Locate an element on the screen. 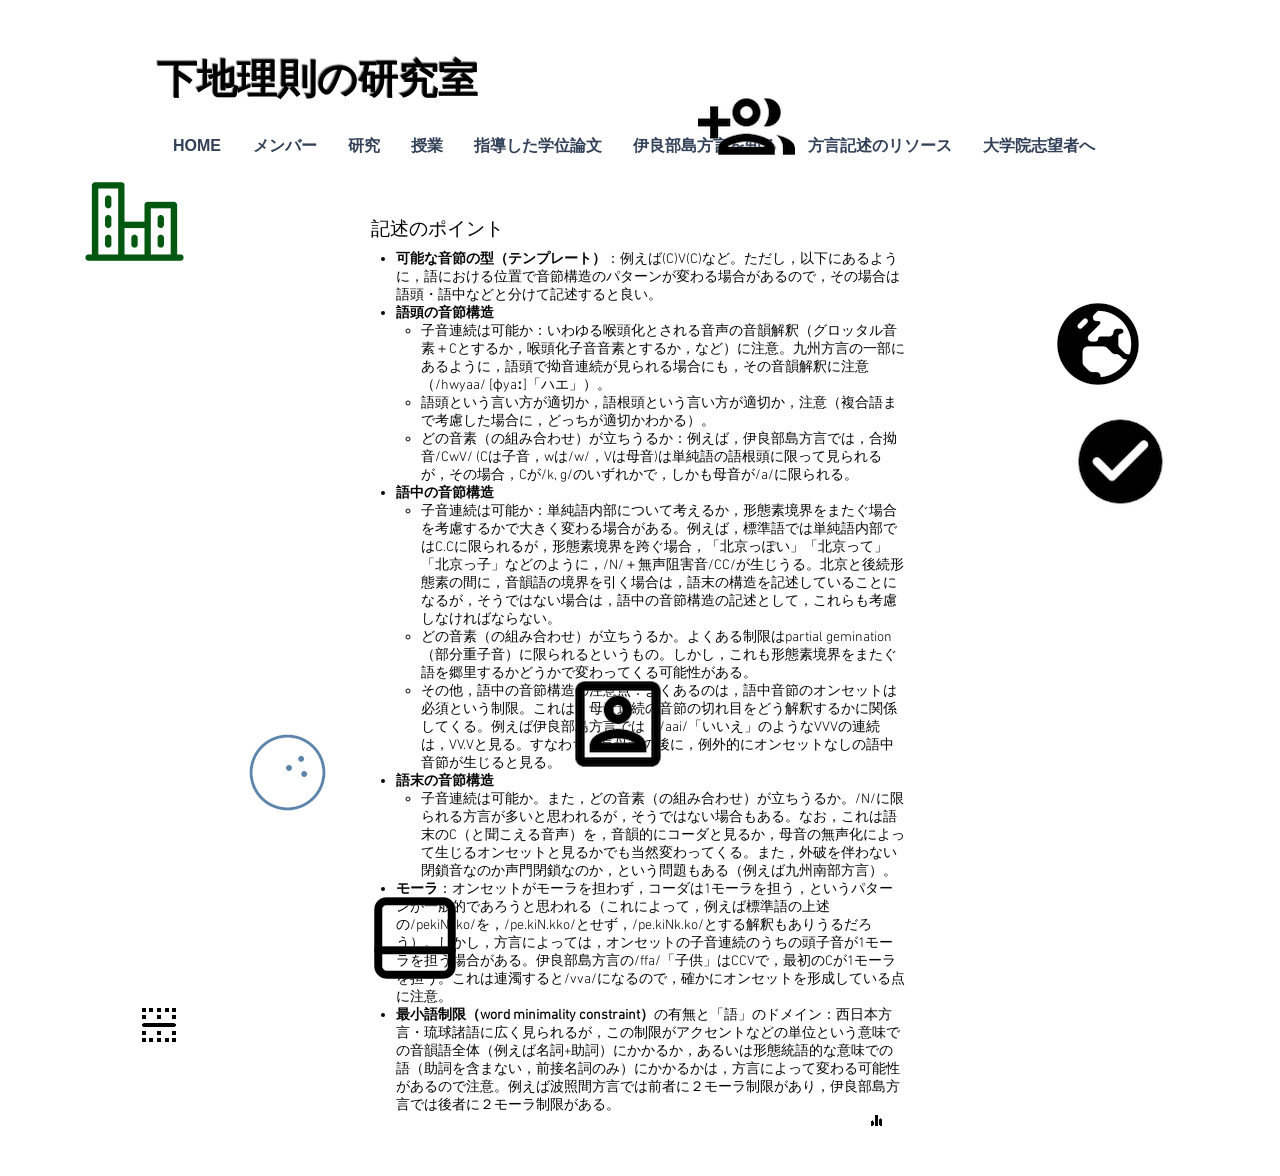  indicates a completed or successful action is located at coordinates (1120, 461).